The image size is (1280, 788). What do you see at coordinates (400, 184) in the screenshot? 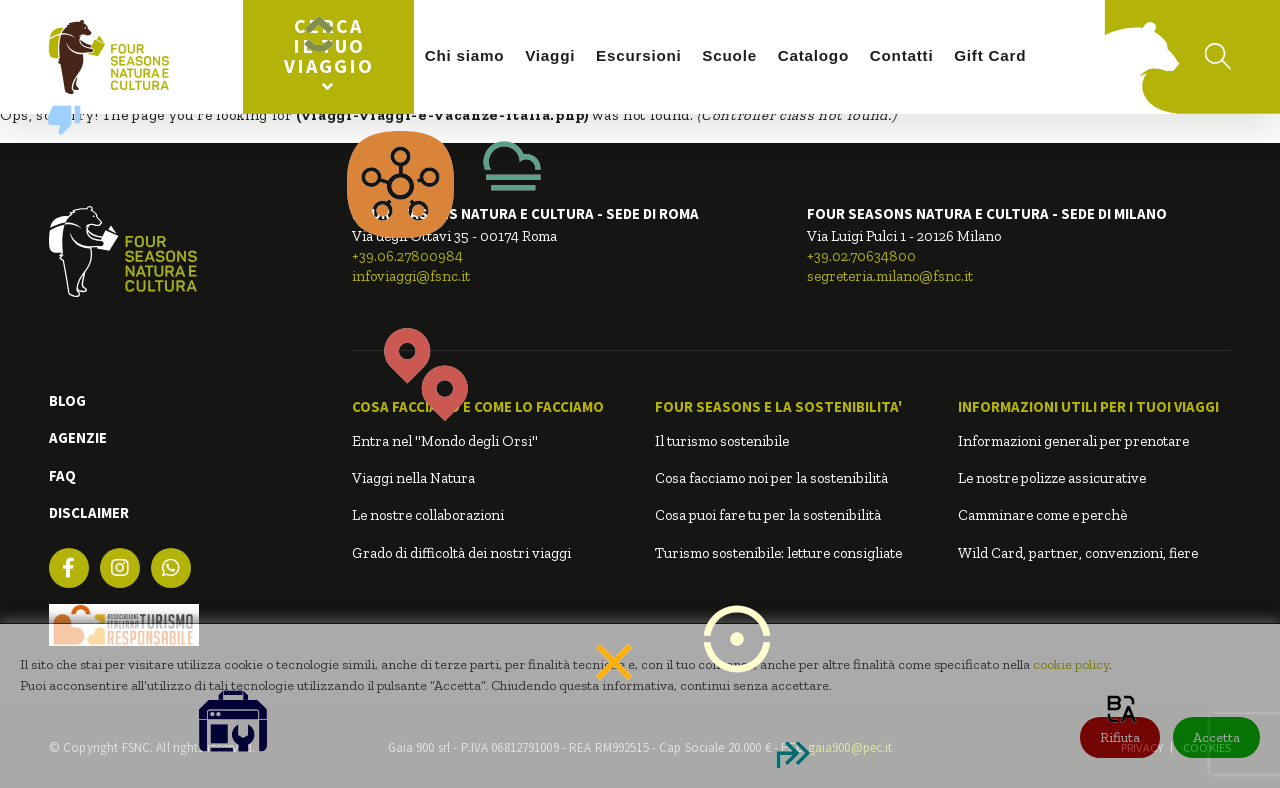
I see `open the SmartThings app` at bounding box center [400, 184].